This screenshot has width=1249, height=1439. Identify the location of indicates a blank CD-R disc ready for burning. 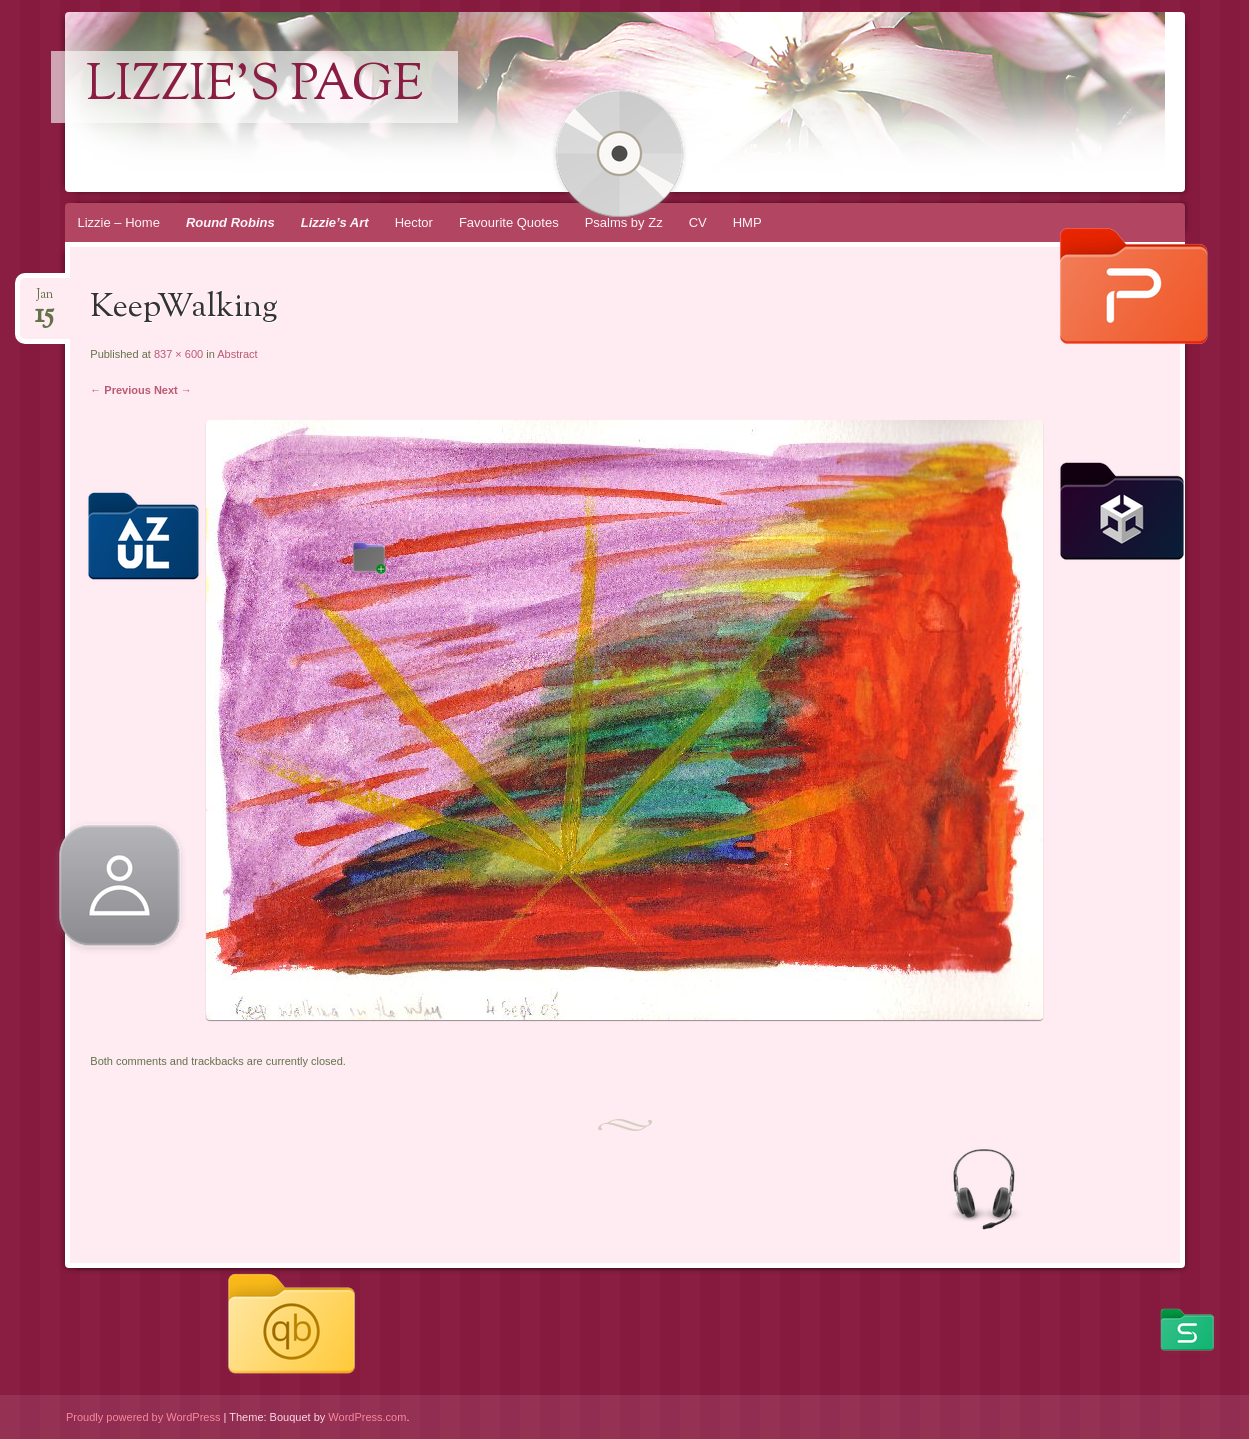
(619, 153).